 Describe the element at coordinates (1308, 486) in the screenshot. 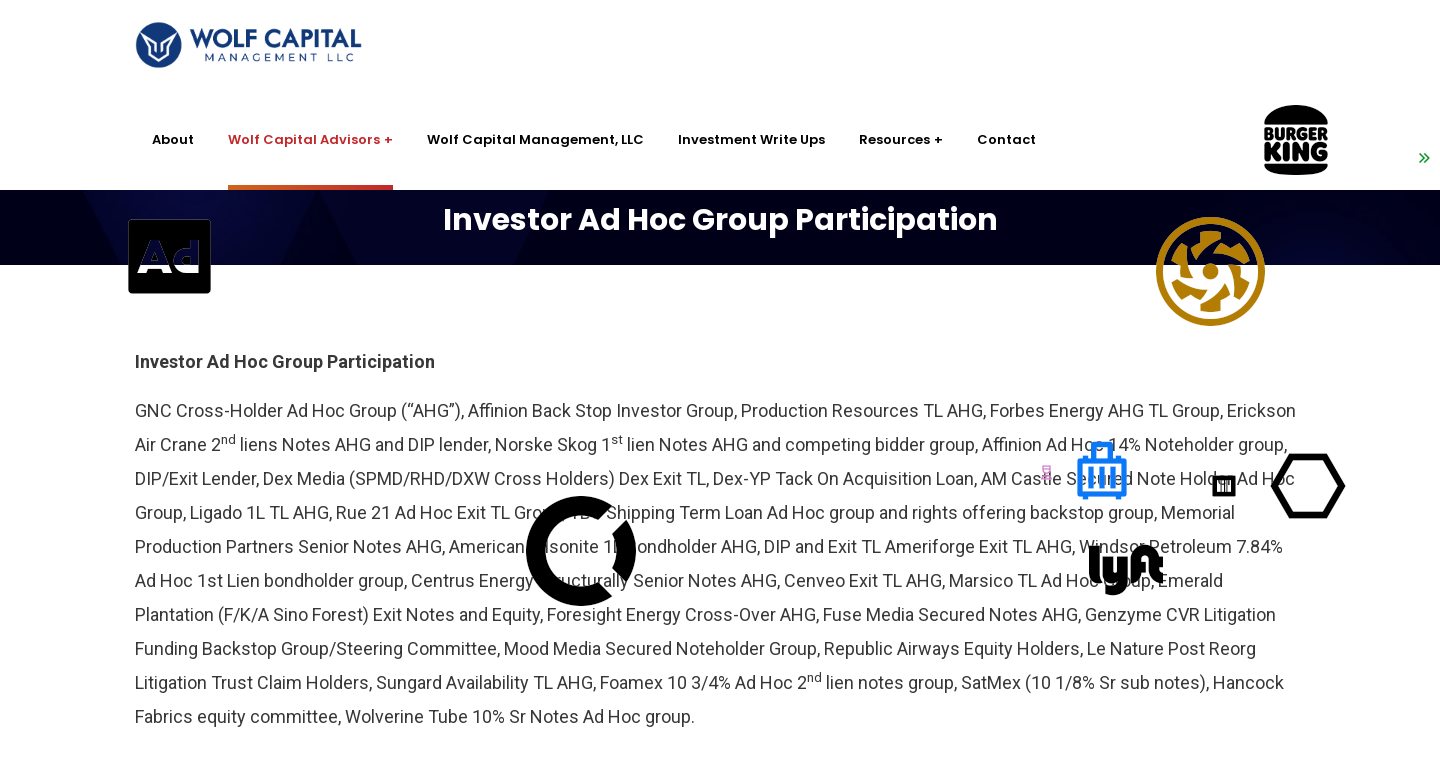

I see `select hexagon shape tool` at that location.